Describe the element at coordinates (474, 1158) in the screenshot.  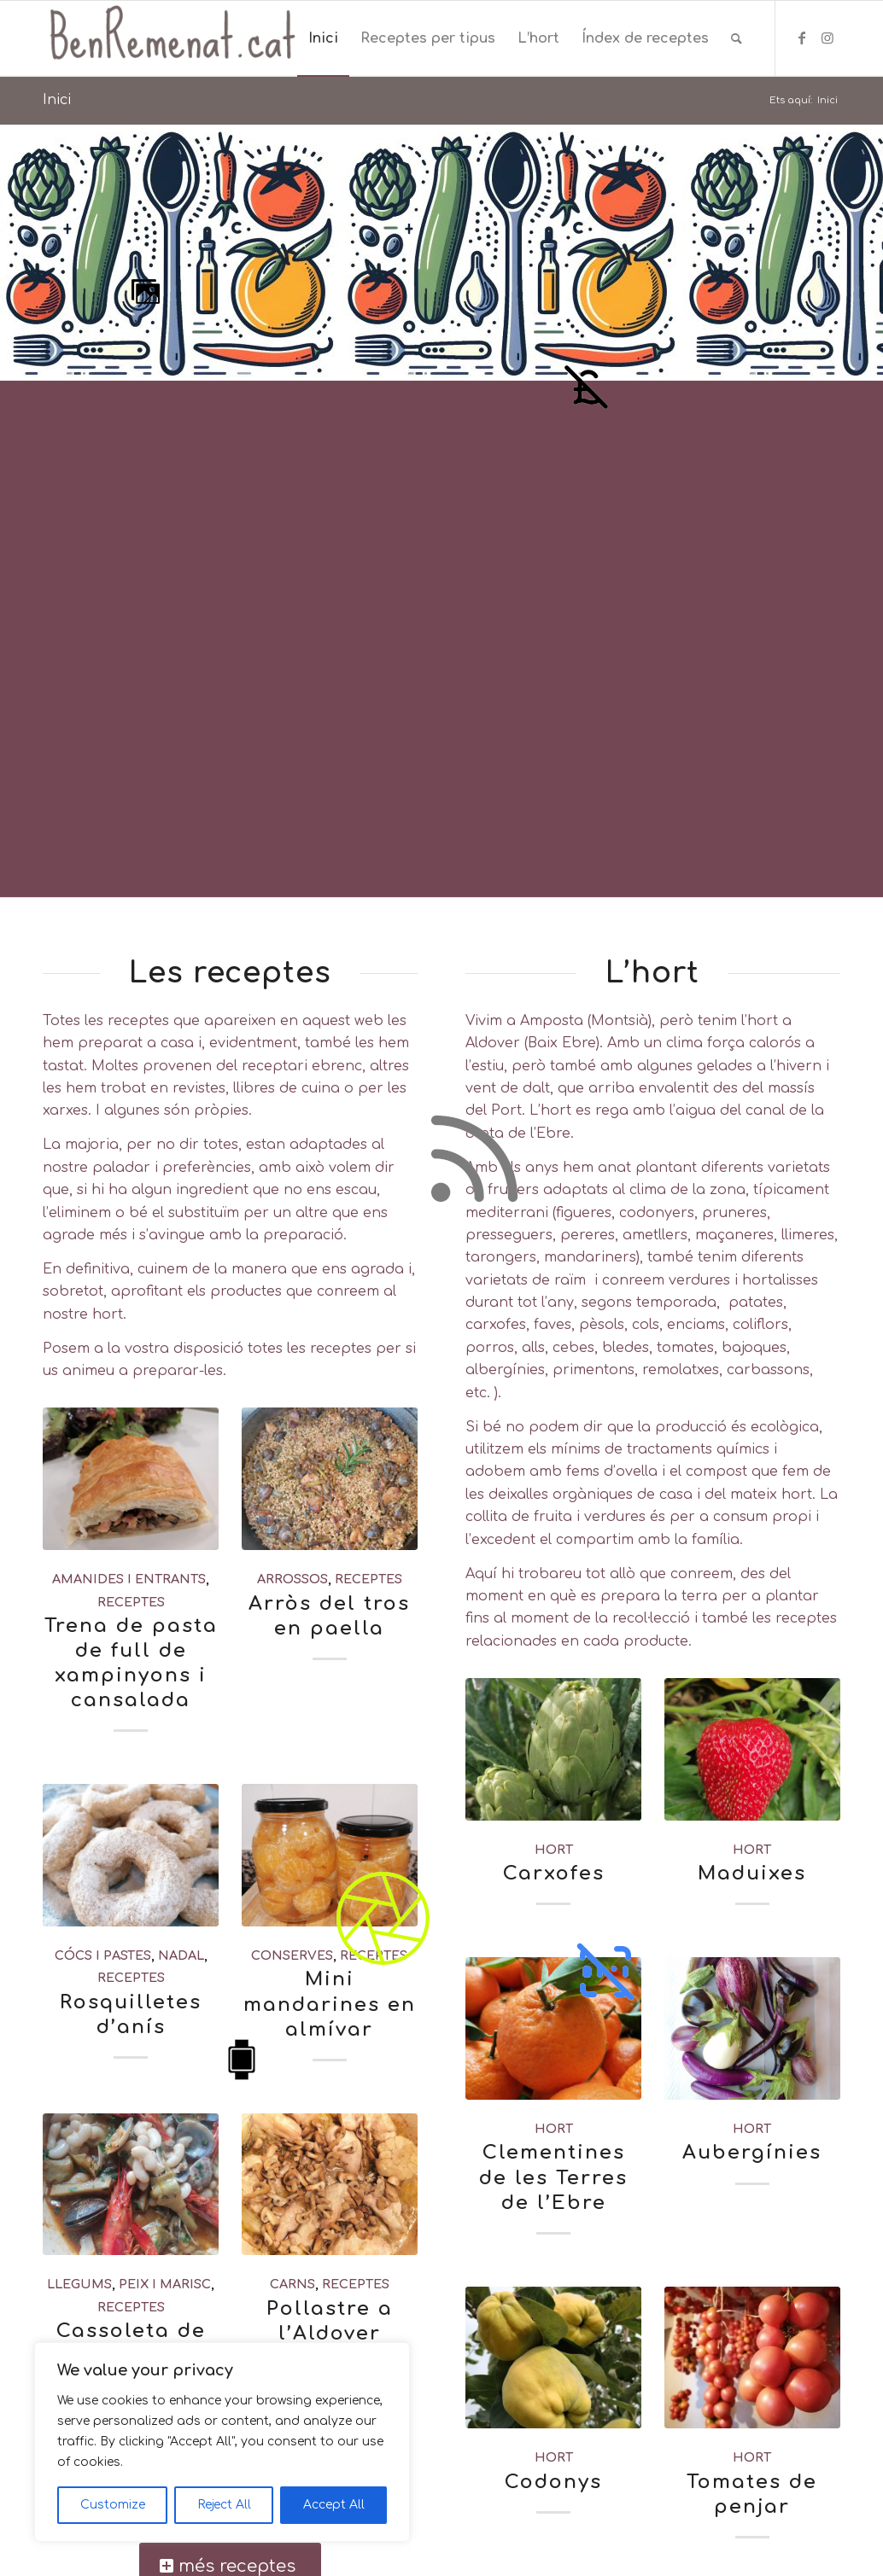
I see `subscribe to RSS feed` at that location.